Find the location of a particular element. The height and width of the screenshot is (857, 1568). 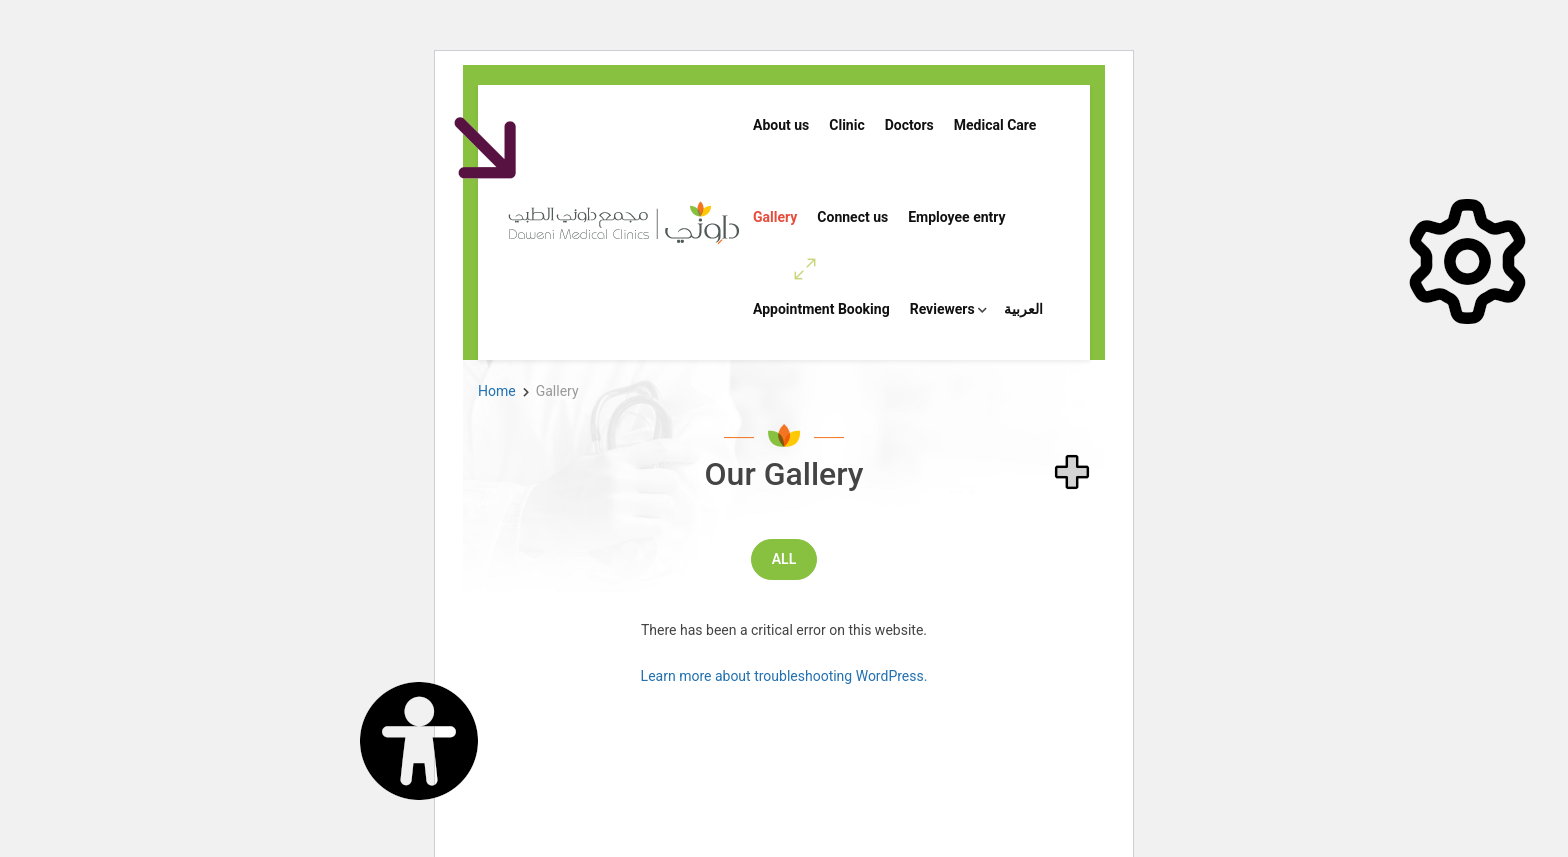

access health or medical information is located at coordinates (1072, 472).